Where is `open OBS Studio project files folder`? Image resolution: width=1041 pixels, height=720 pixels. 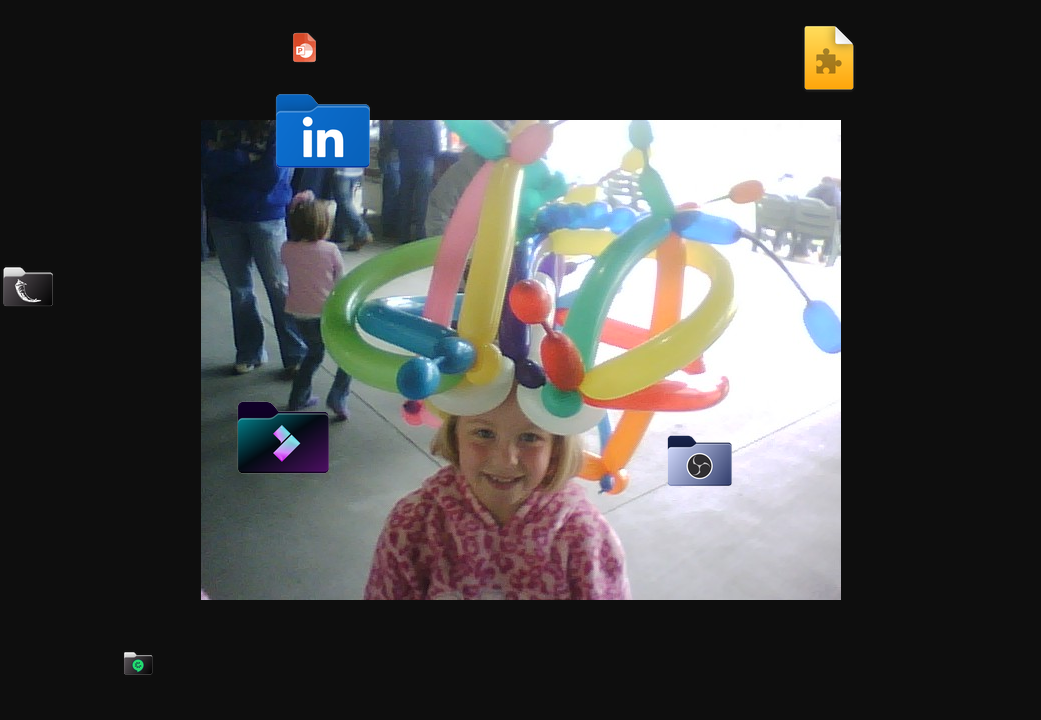
open OBS Studio project files folder is located at coordinates (699, 462).